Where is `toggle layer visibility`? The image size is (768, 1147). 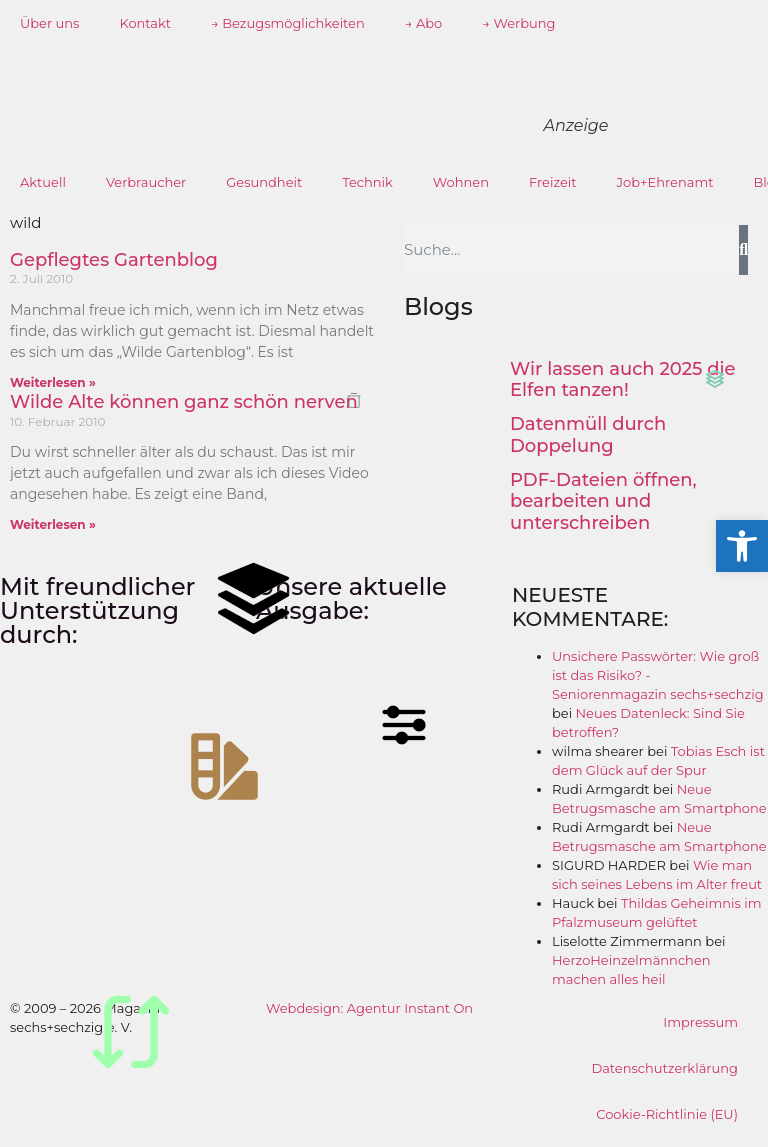 toggle layer visibility is located at coordinates (253, 598).